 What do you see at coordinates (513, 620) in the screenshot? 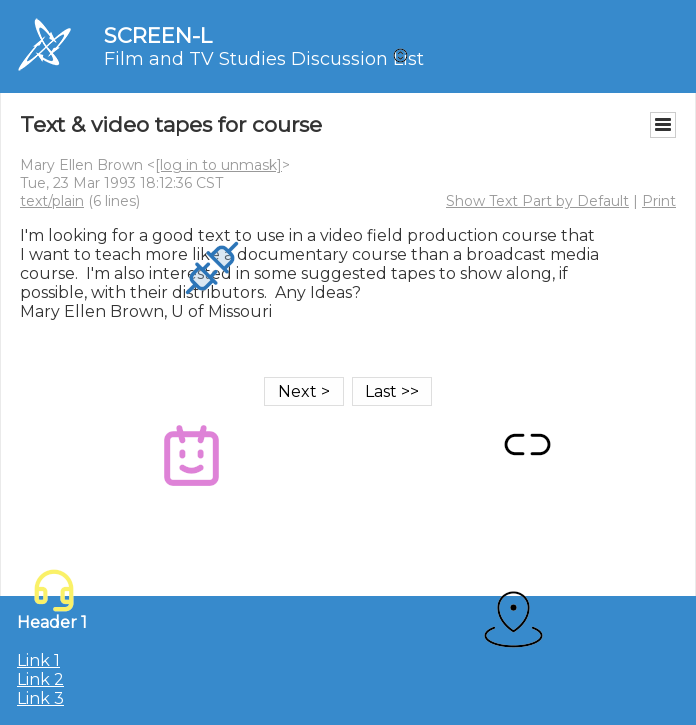
I see `view location area or zone on map` at bounding box center [513, 620].